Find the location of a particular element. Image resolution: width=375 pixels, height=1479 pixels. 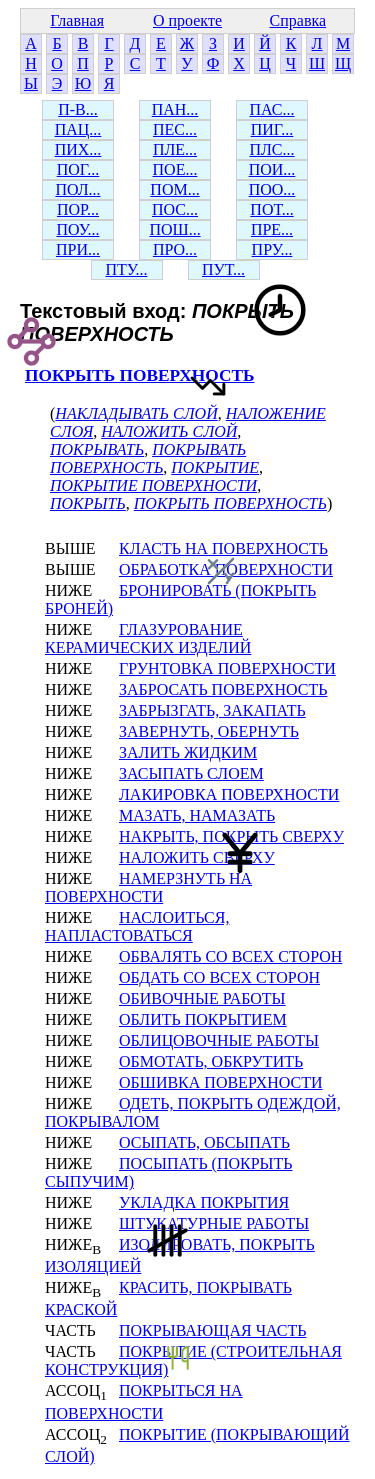

browse restaurants or dining options is located at coordinates (178, 1358).